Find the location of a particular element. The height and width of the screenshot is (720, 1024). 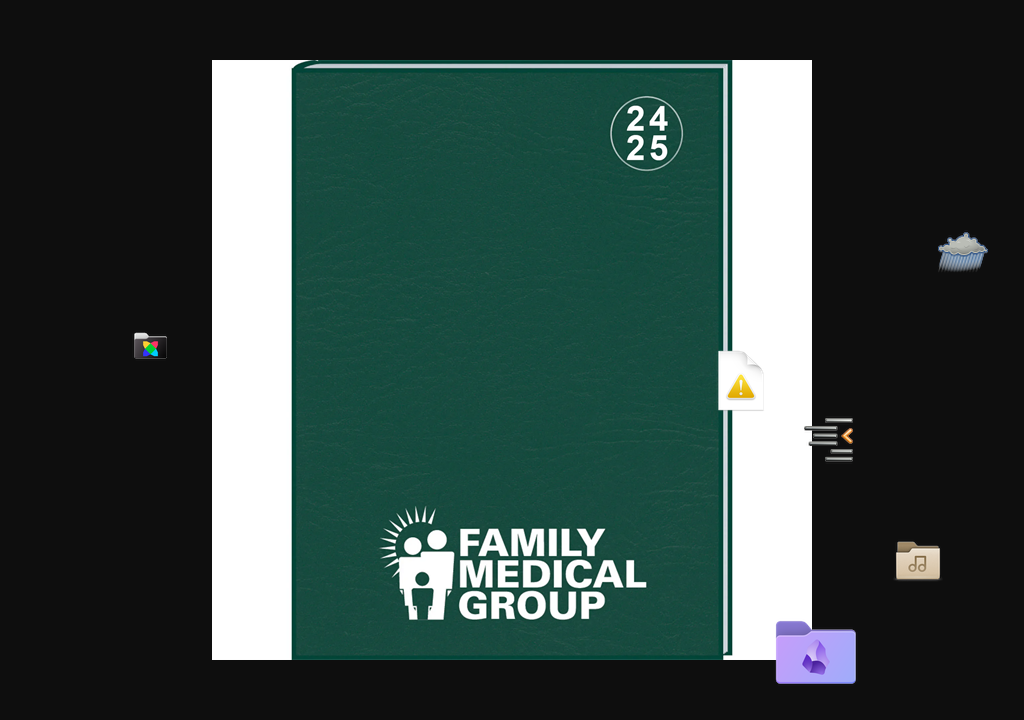

folder containing haxe flixel game engine projects is located at coordinates (150, 346).